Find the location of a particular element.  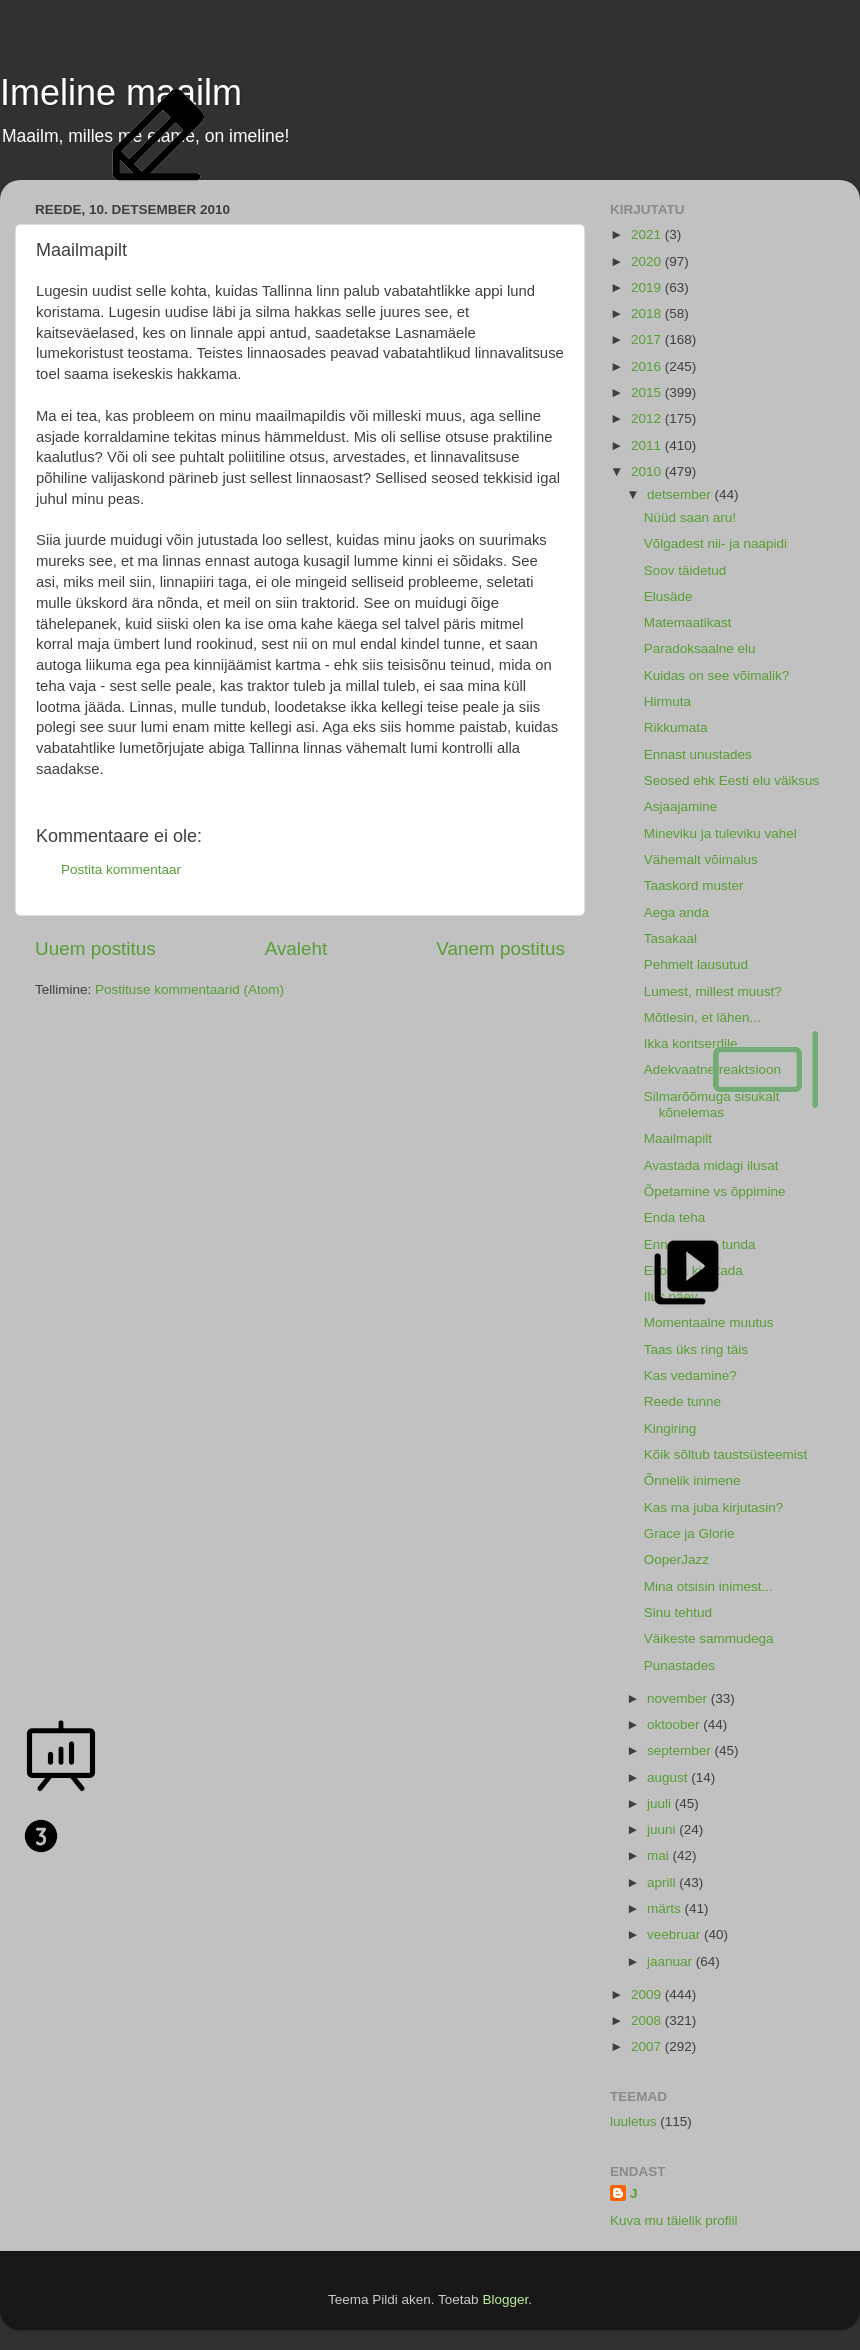

indicates step three in a multi-step process is located at coordinates (41, 1836).